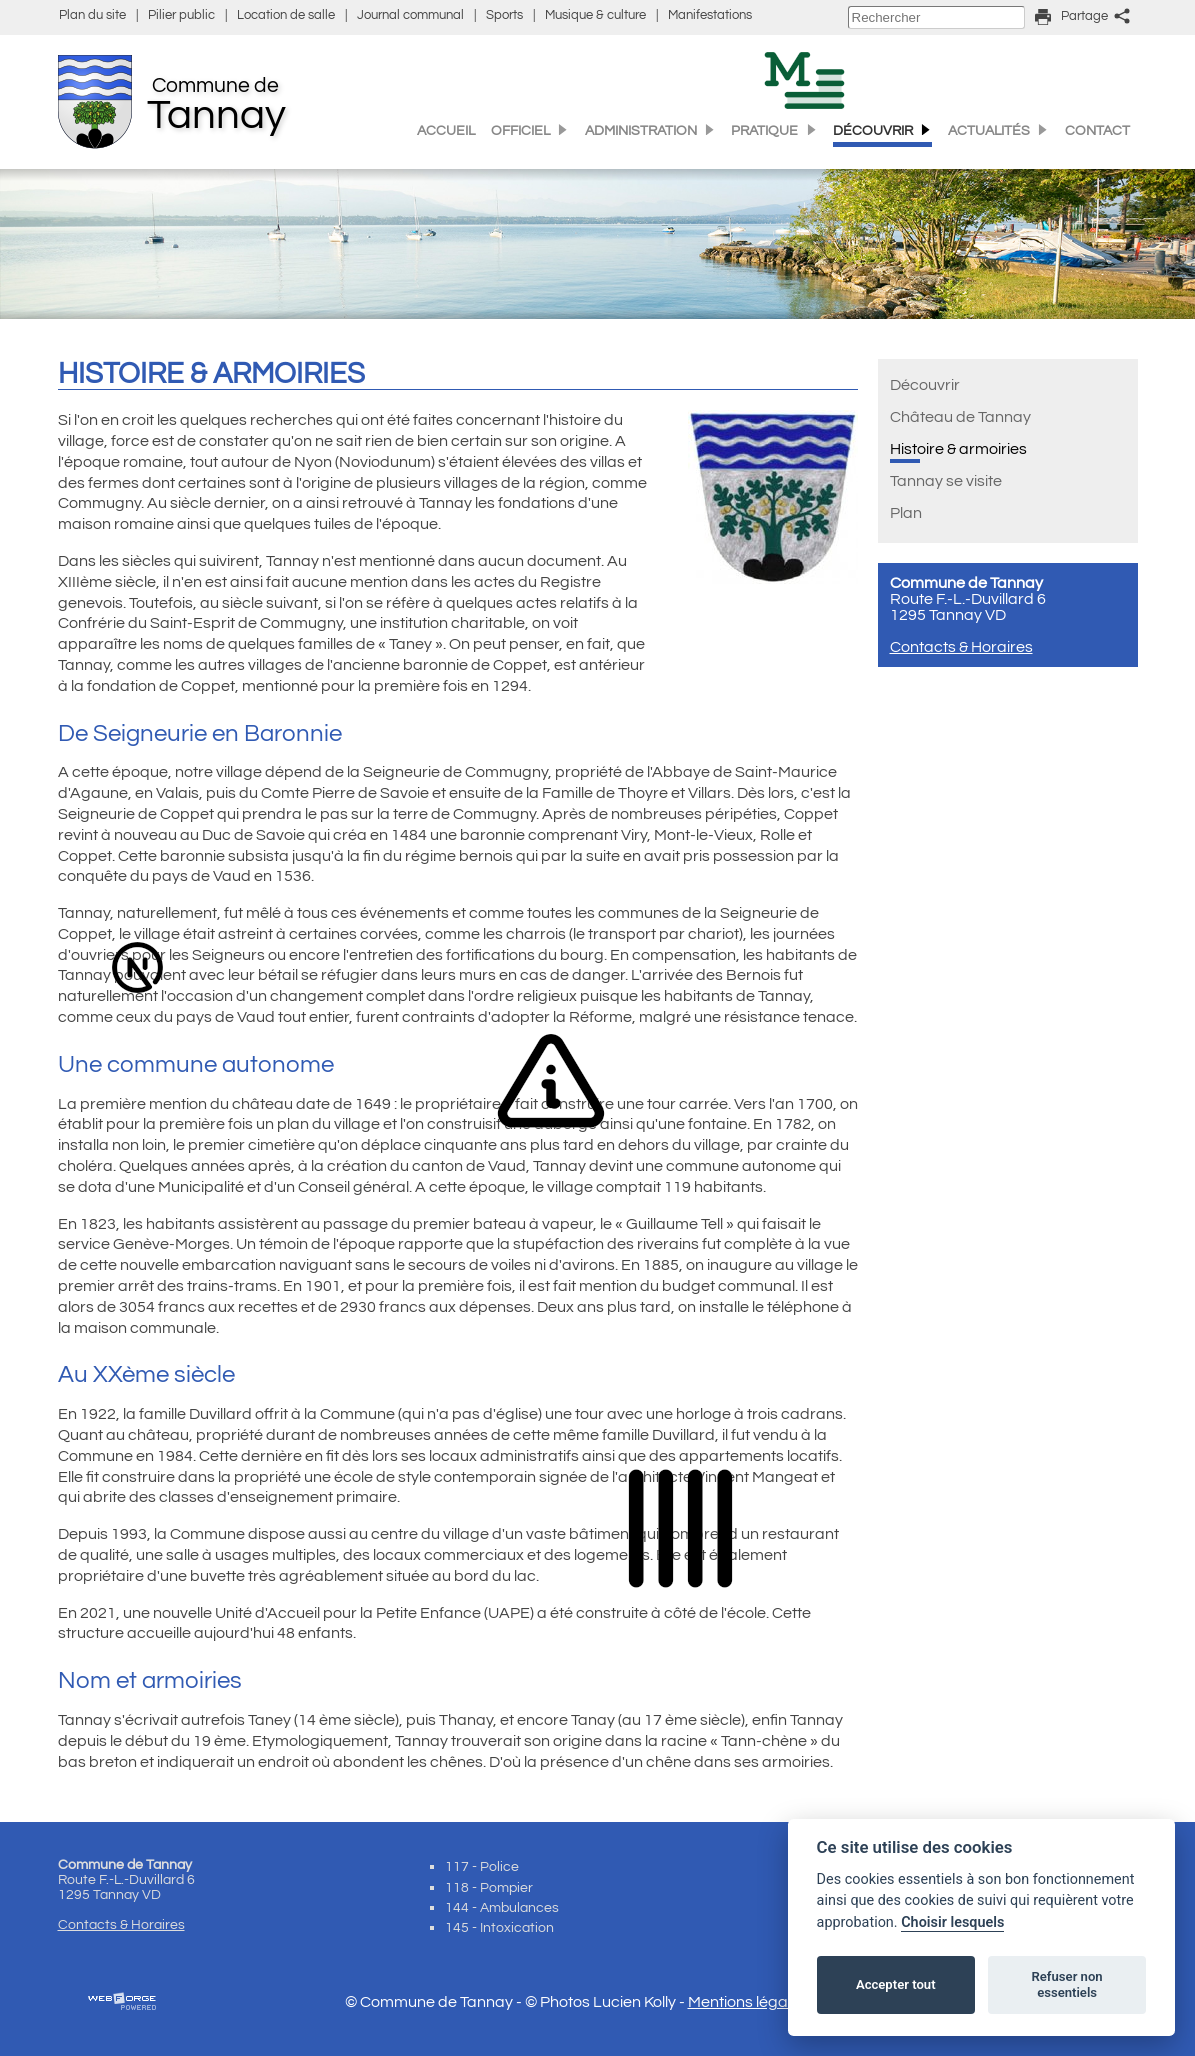 The image size is (1195, 2056). Describe the element at coordinates (680, 1528) in the screenshot. I see `indicates a count or tally of four items` at that location.